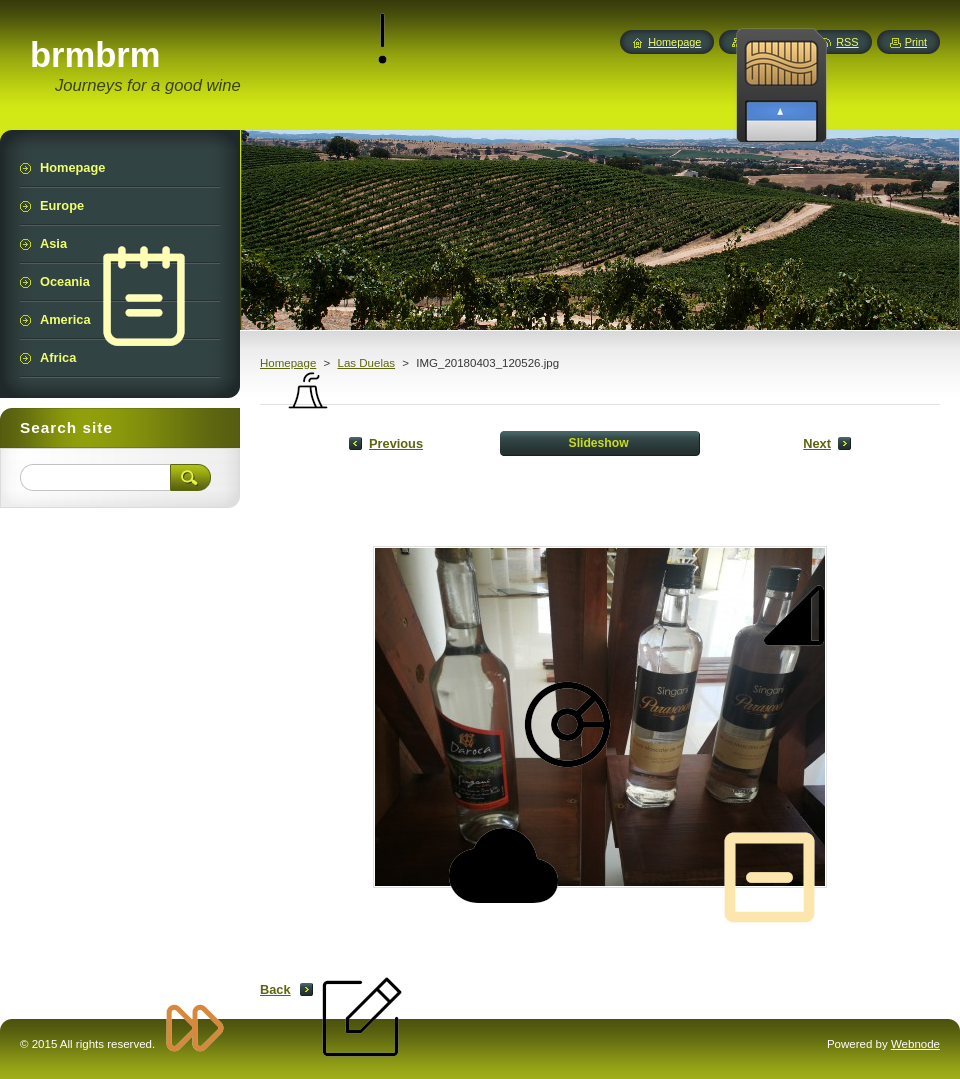 The image size is (960, 1079). What do you see at coordinates (567, 724) in the screenshot?
I see `play or access music library` at bounding box center [567, 724].